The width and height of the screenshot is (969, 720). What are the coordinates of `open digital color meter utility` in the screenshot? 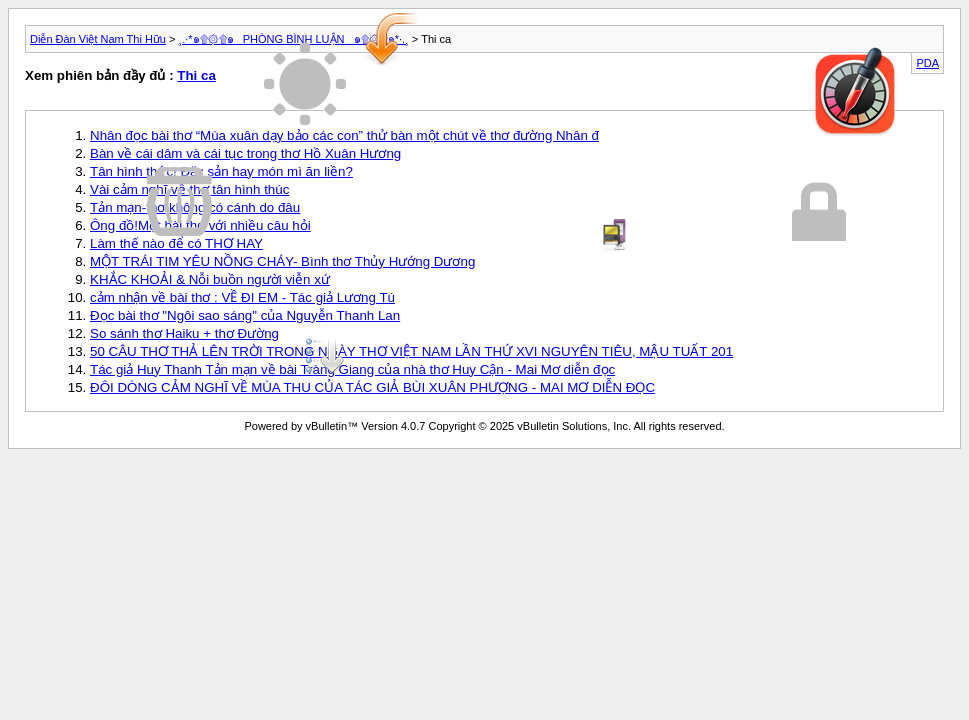 It's located at (855, 94).